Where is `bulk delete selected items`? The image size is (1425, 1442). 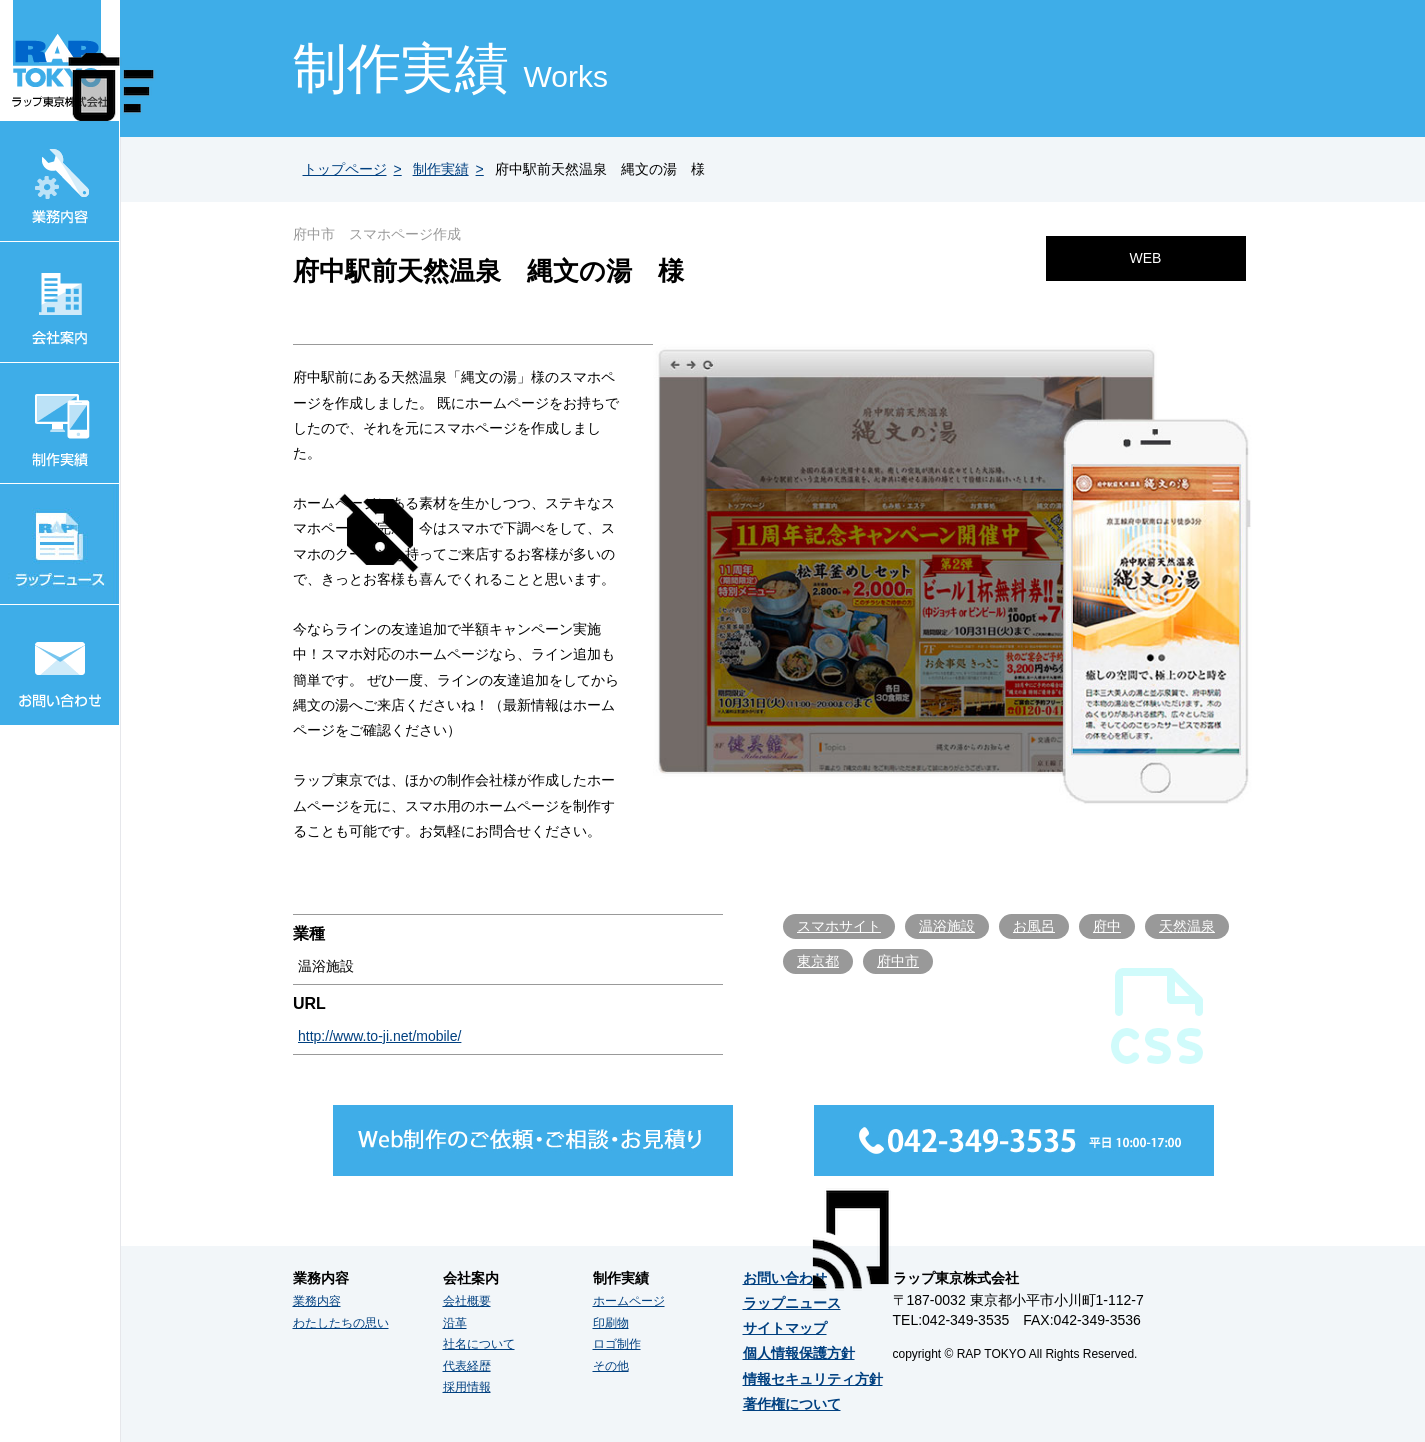
bulk delete selected items is located at coordinates (111, 87).